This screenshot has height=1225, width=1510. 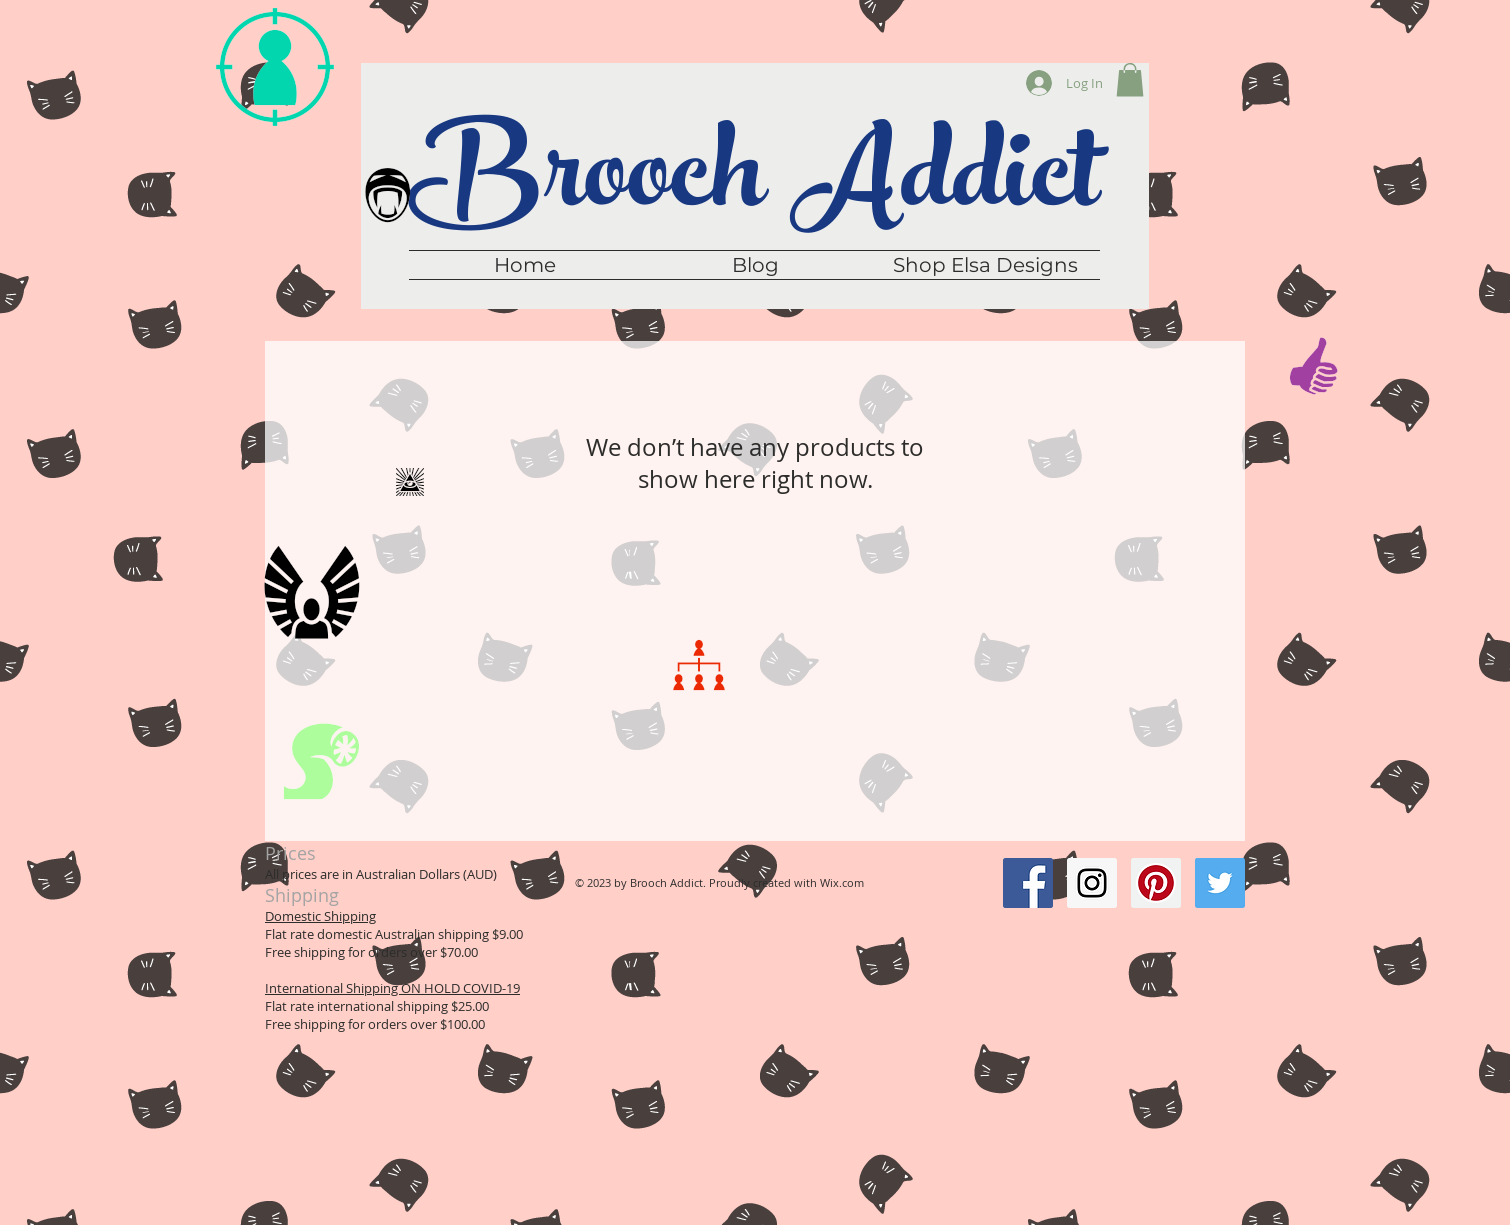 I want to click on like or upvote content, so click(x=1315, y=366).